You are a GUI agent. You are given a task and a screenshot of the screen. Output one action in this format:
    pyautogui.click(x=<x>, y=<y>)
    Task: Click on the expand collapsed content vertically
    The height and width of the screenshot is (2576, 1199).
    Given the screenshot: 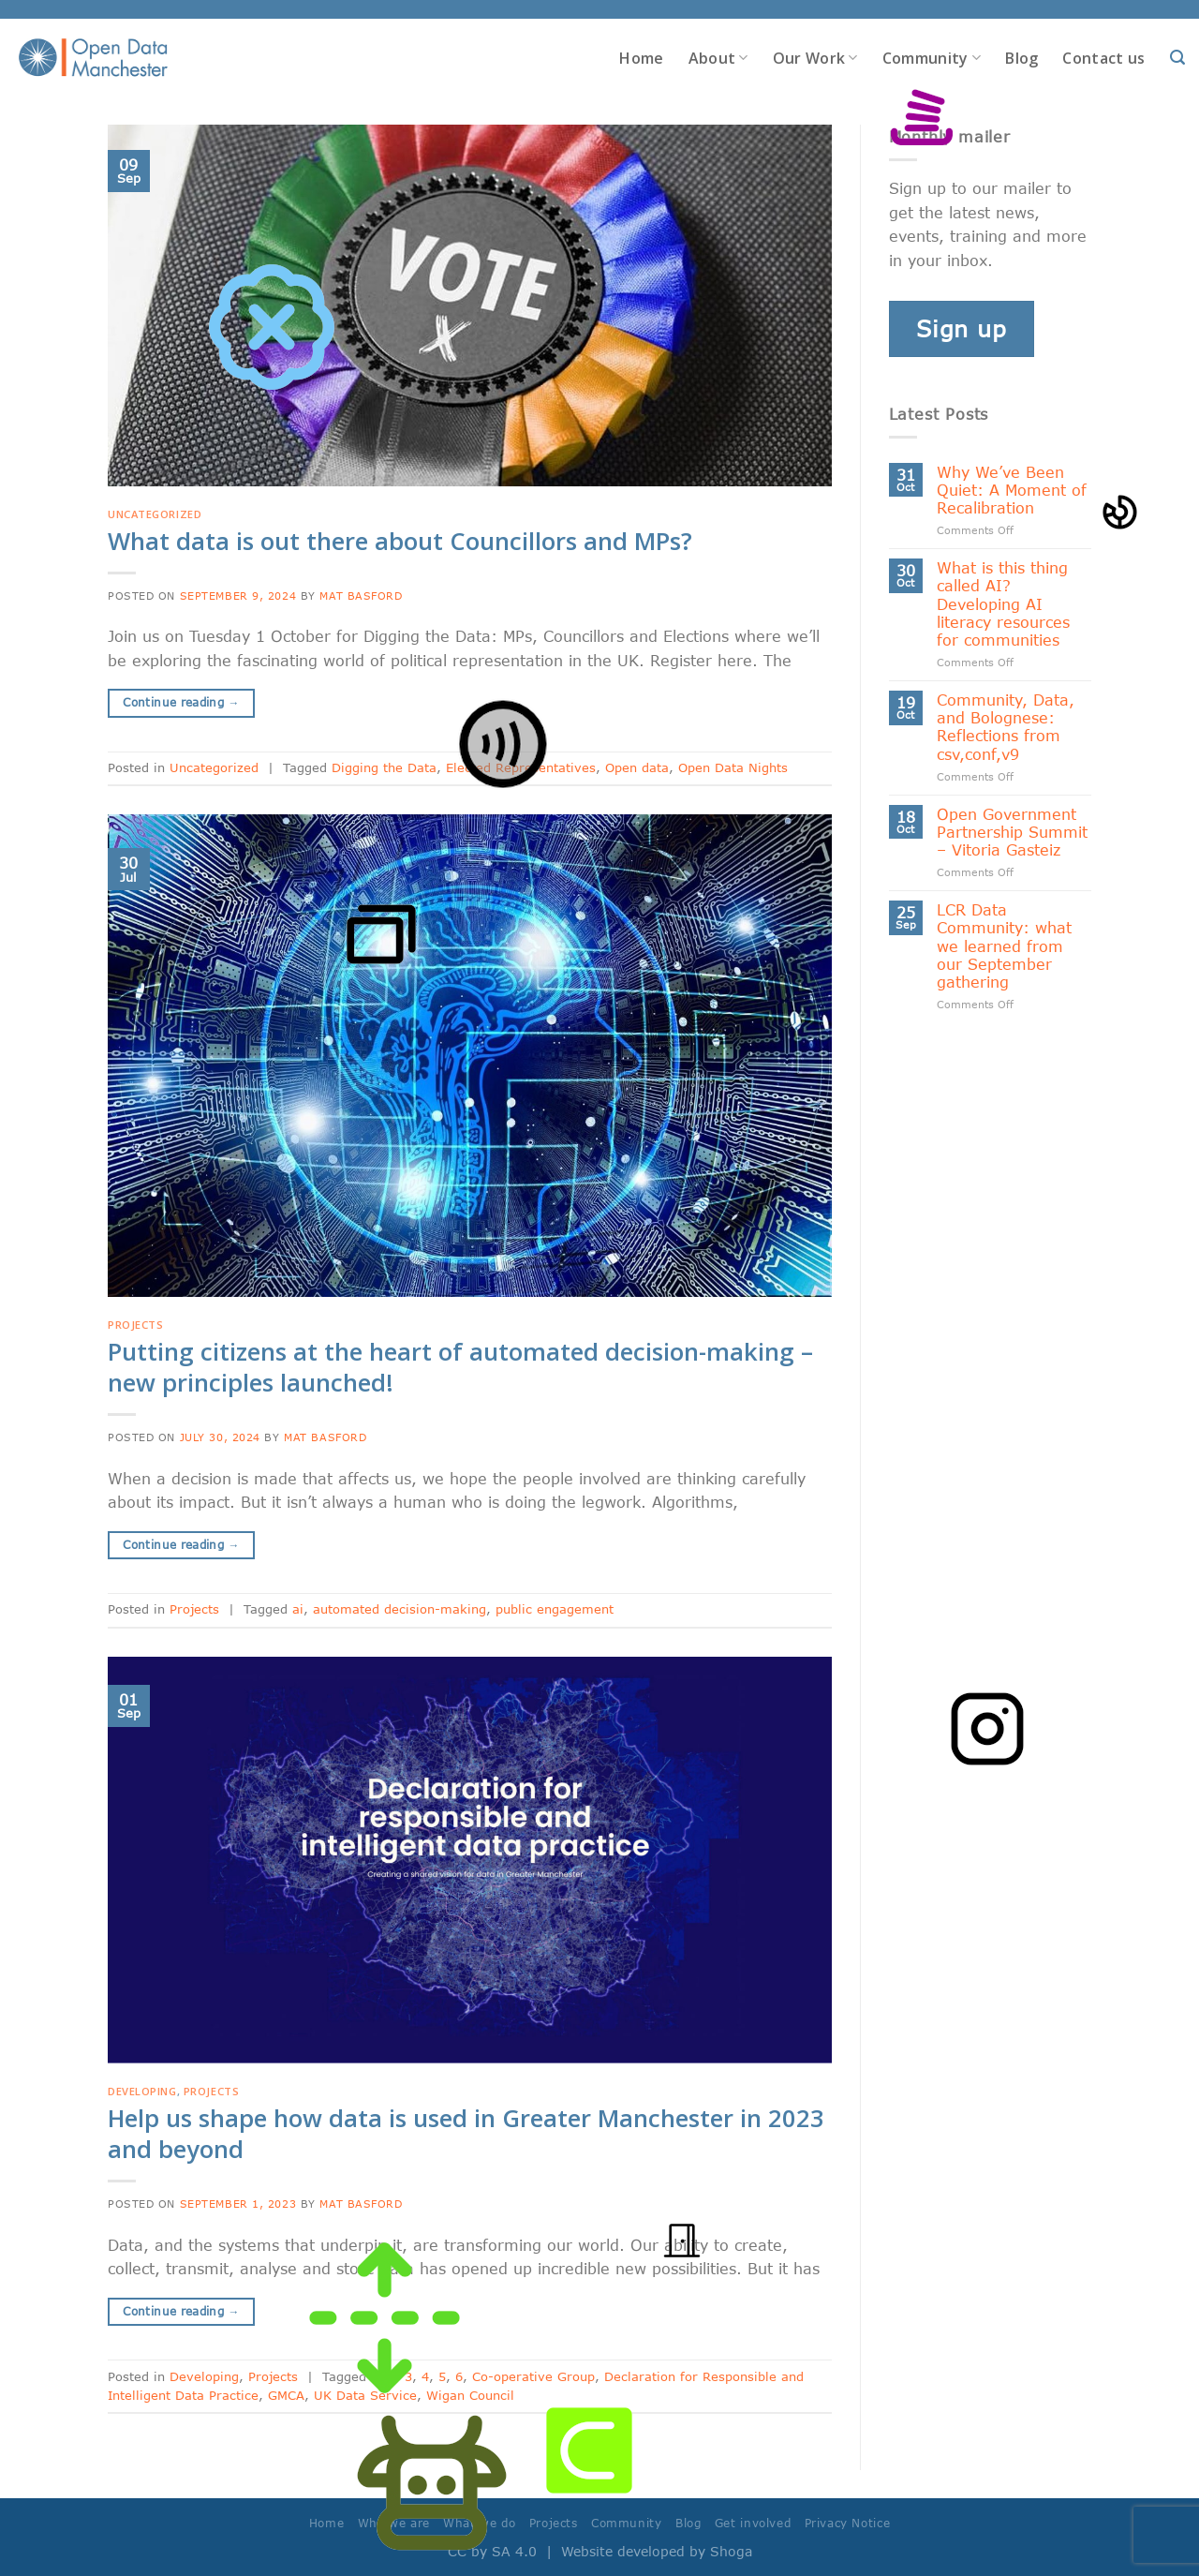 What is the action you would take?
    pyautogui.click(x=384, y=2317)
    